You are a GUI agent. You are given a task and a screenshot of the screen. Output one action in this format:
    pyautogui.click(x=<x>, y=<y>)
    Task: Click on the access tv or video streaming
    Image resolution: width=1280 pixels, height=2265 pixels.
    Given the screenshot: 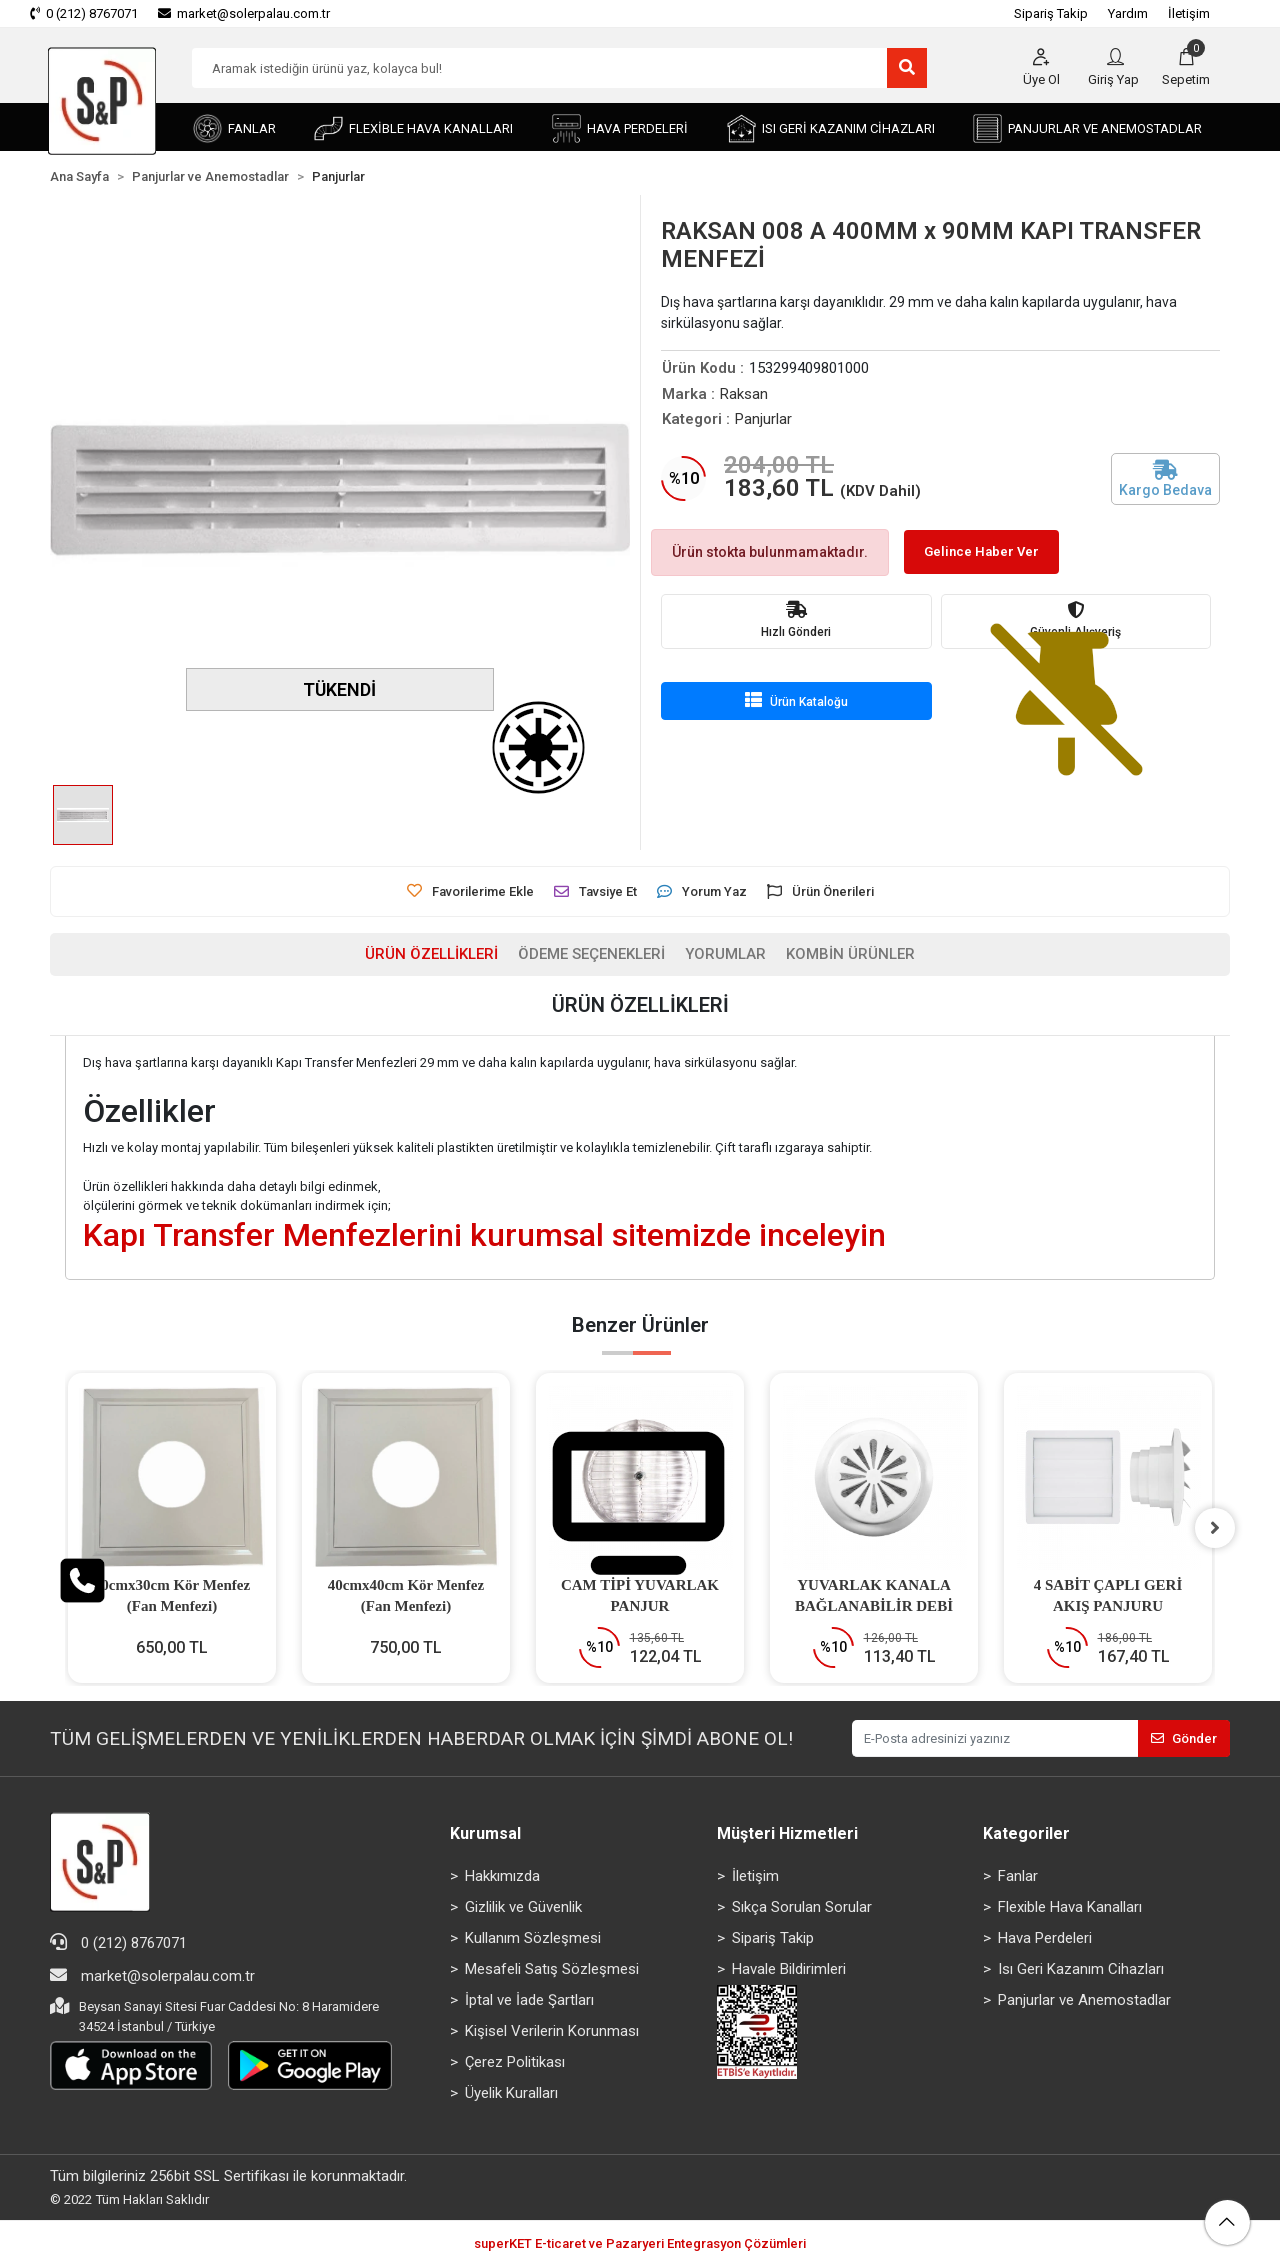 What is the action you would take?
    pyautogui.click(x=638, y=1498)
    